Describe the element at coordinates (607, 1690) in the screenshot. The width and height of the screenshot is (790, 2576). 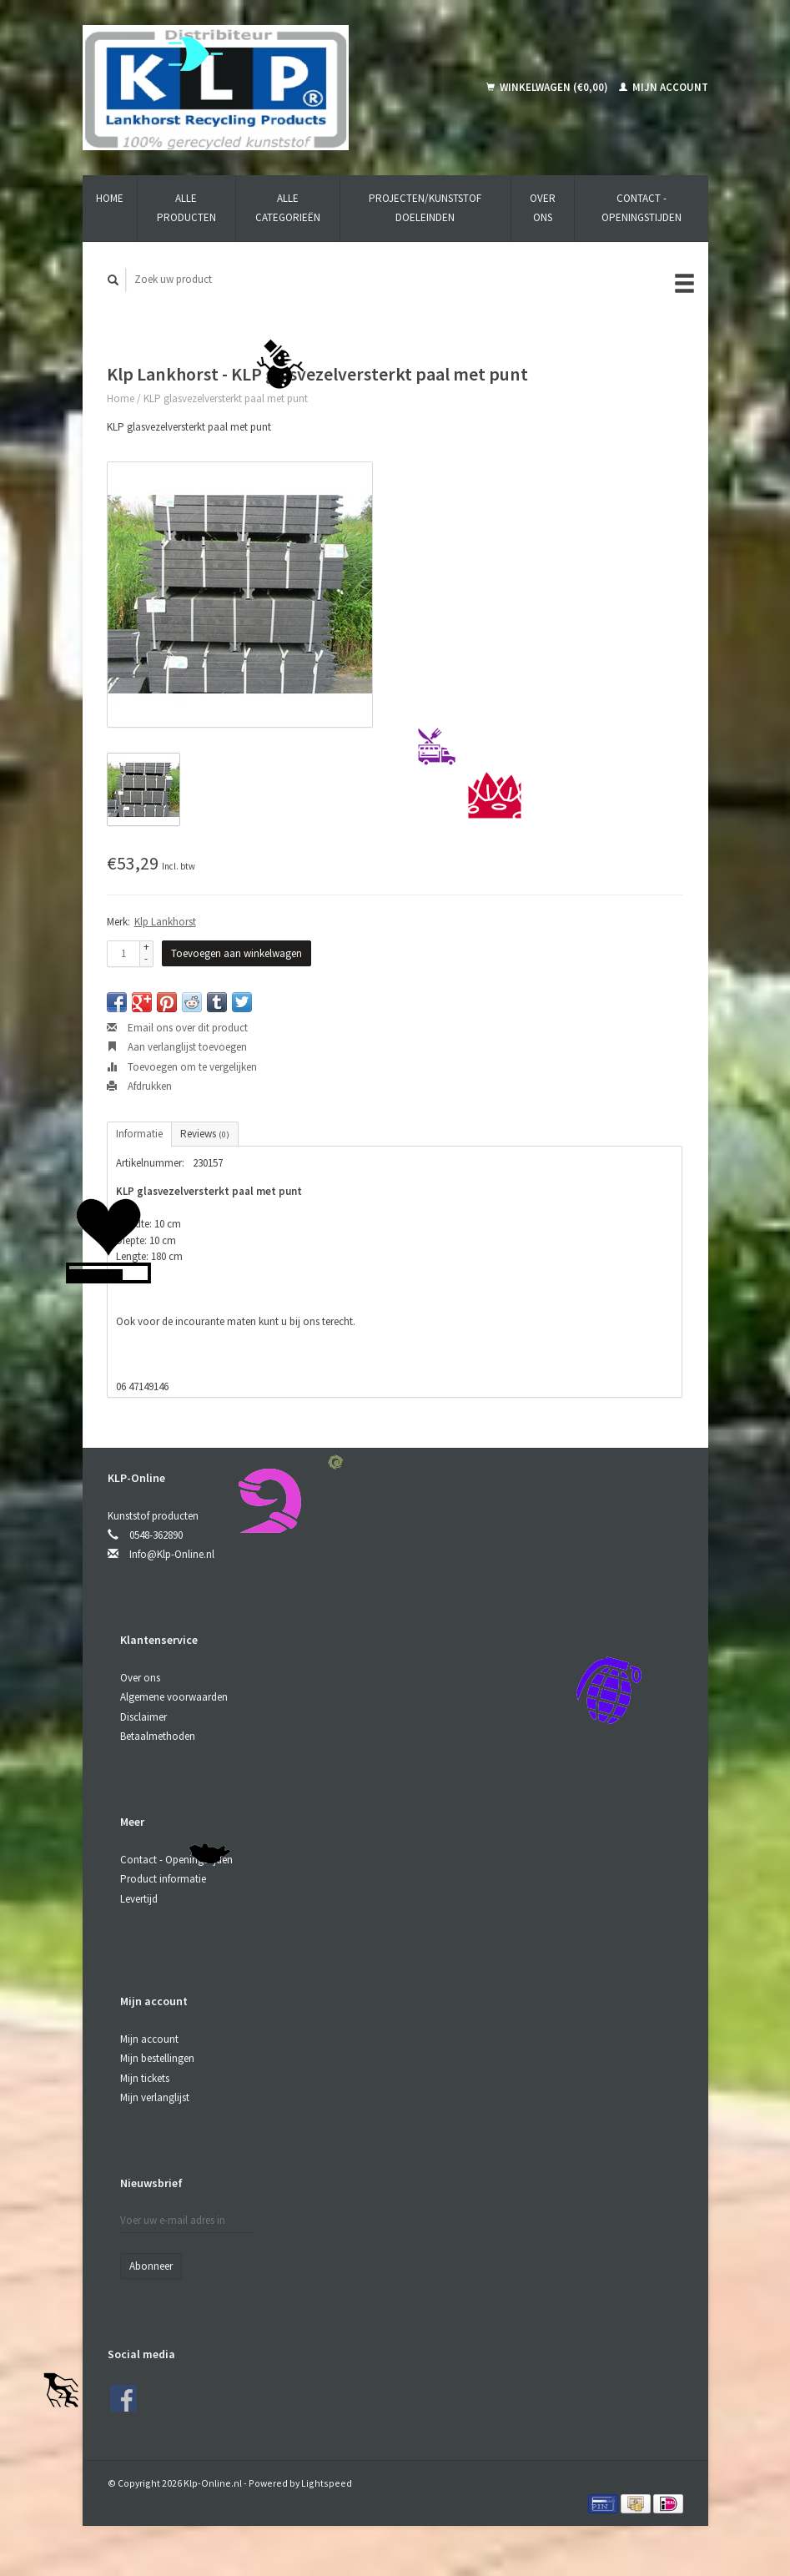
I see `select grenade weapon or explosive item` at that location.